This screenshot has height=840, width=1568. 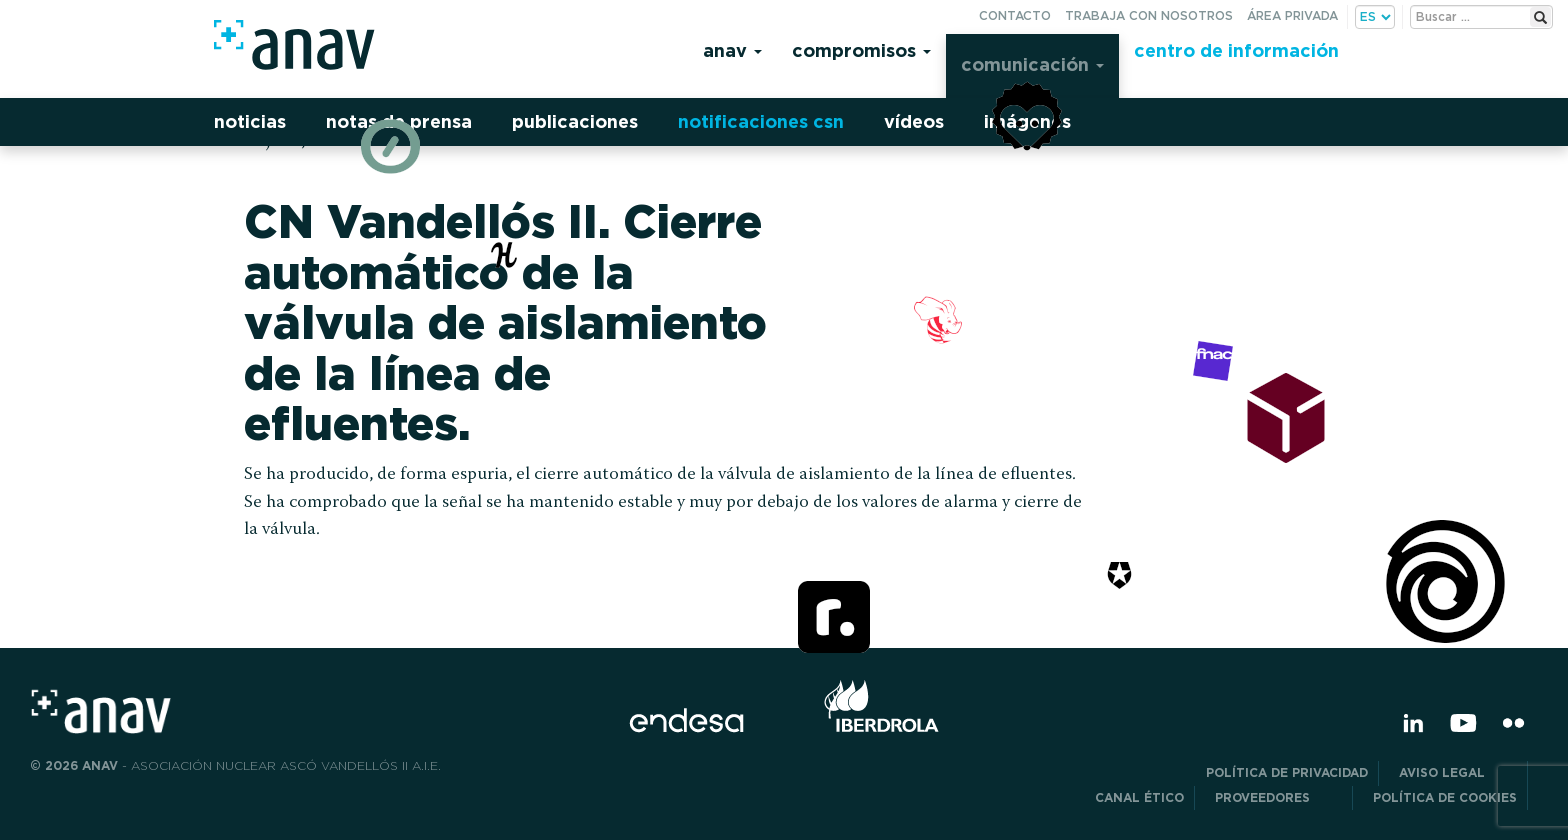 What do you see at coordinates (1213, 361) in the screenshot?
I see `visit the Fnac website or app` at bounding box center [1213, 361].